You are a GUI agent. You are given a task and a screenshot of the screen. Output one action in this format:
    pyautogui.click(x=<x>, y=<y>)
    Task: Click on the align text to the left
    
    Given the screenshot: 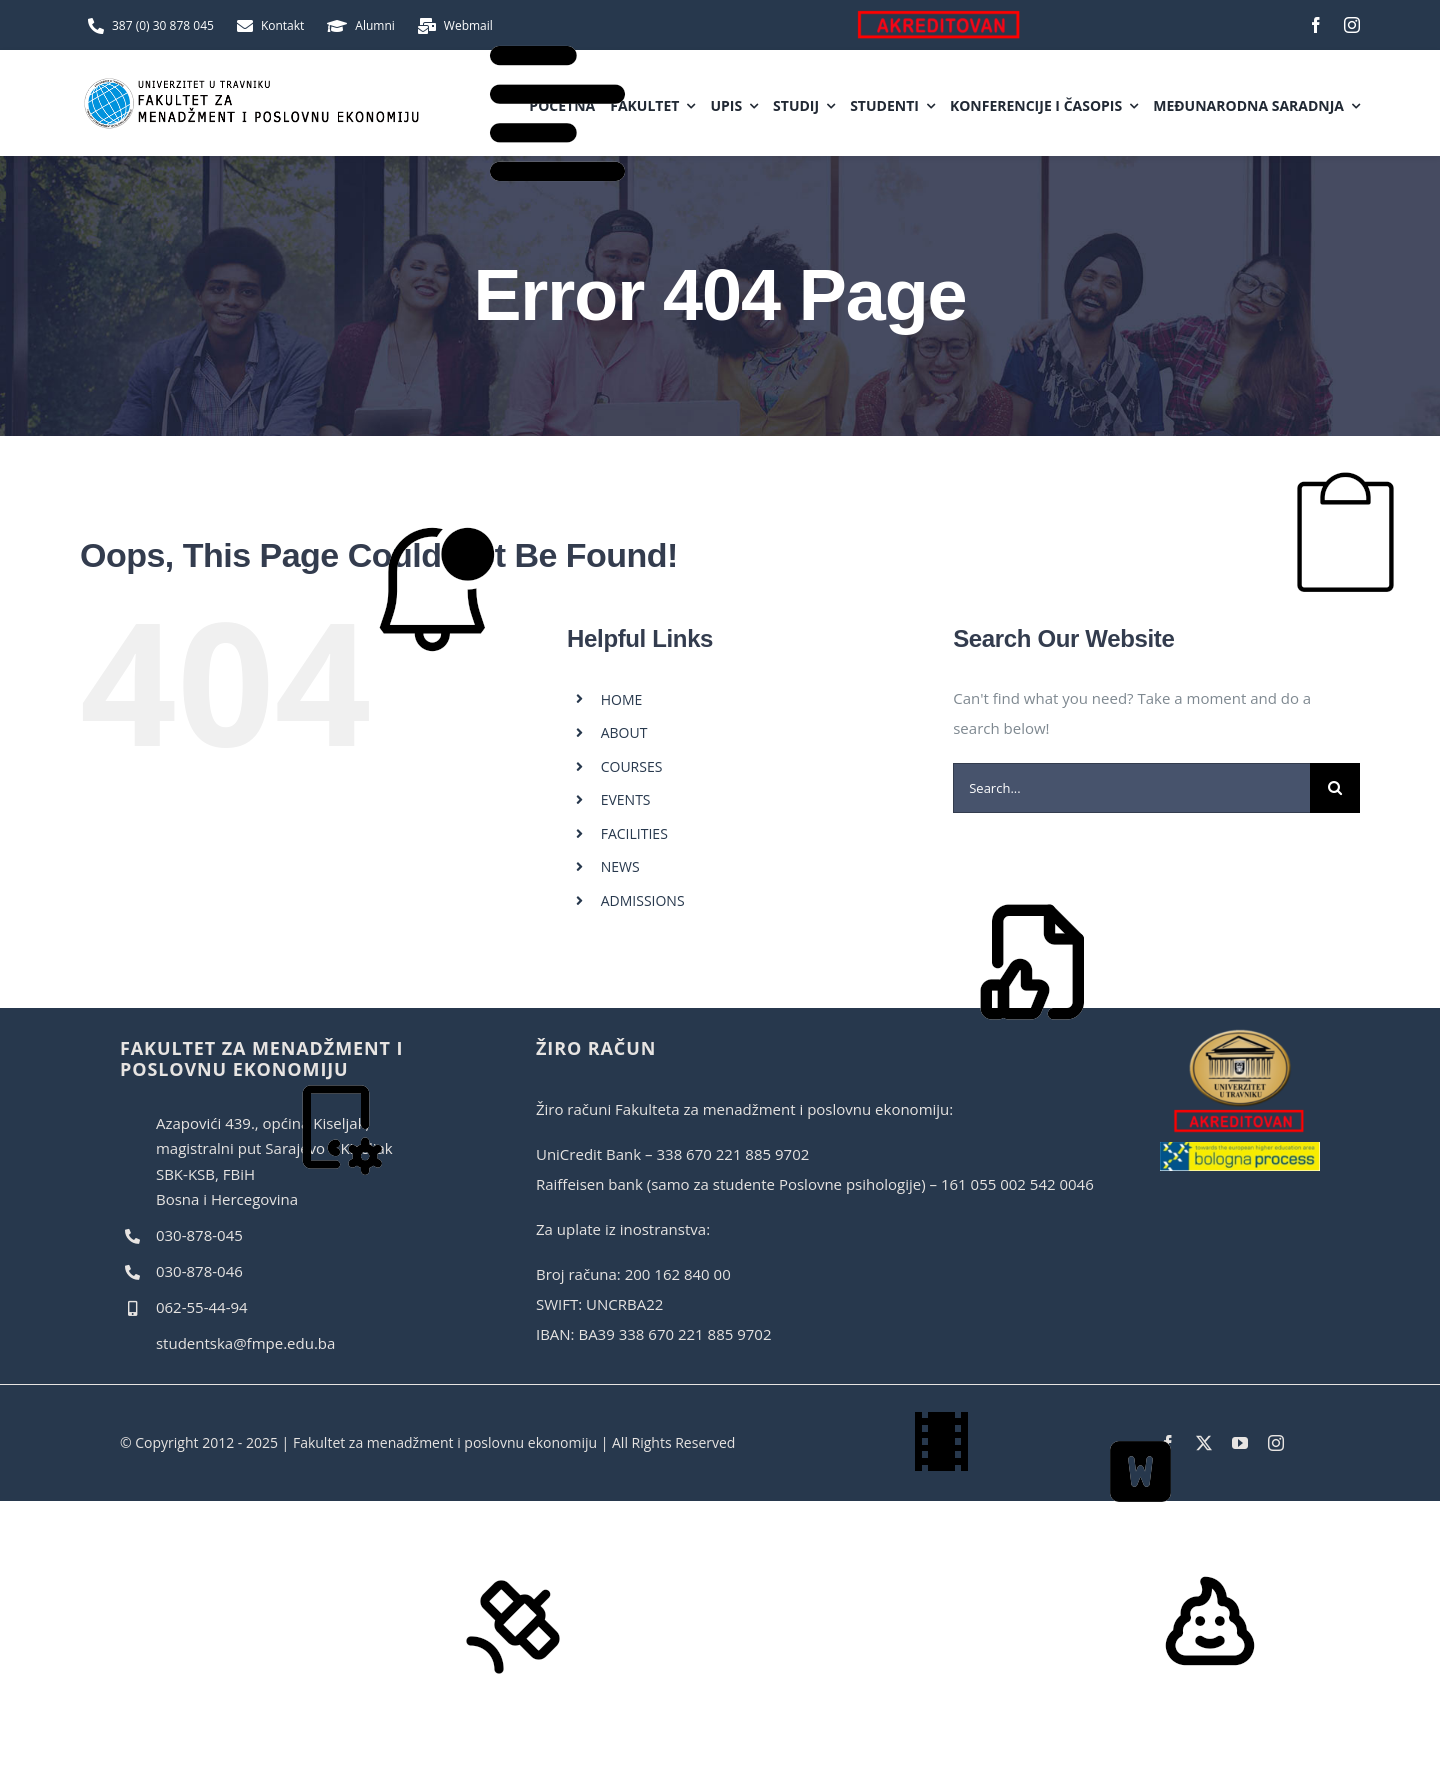 What is the action you would take?
    pyautogui.click(x=557, y=113)
    